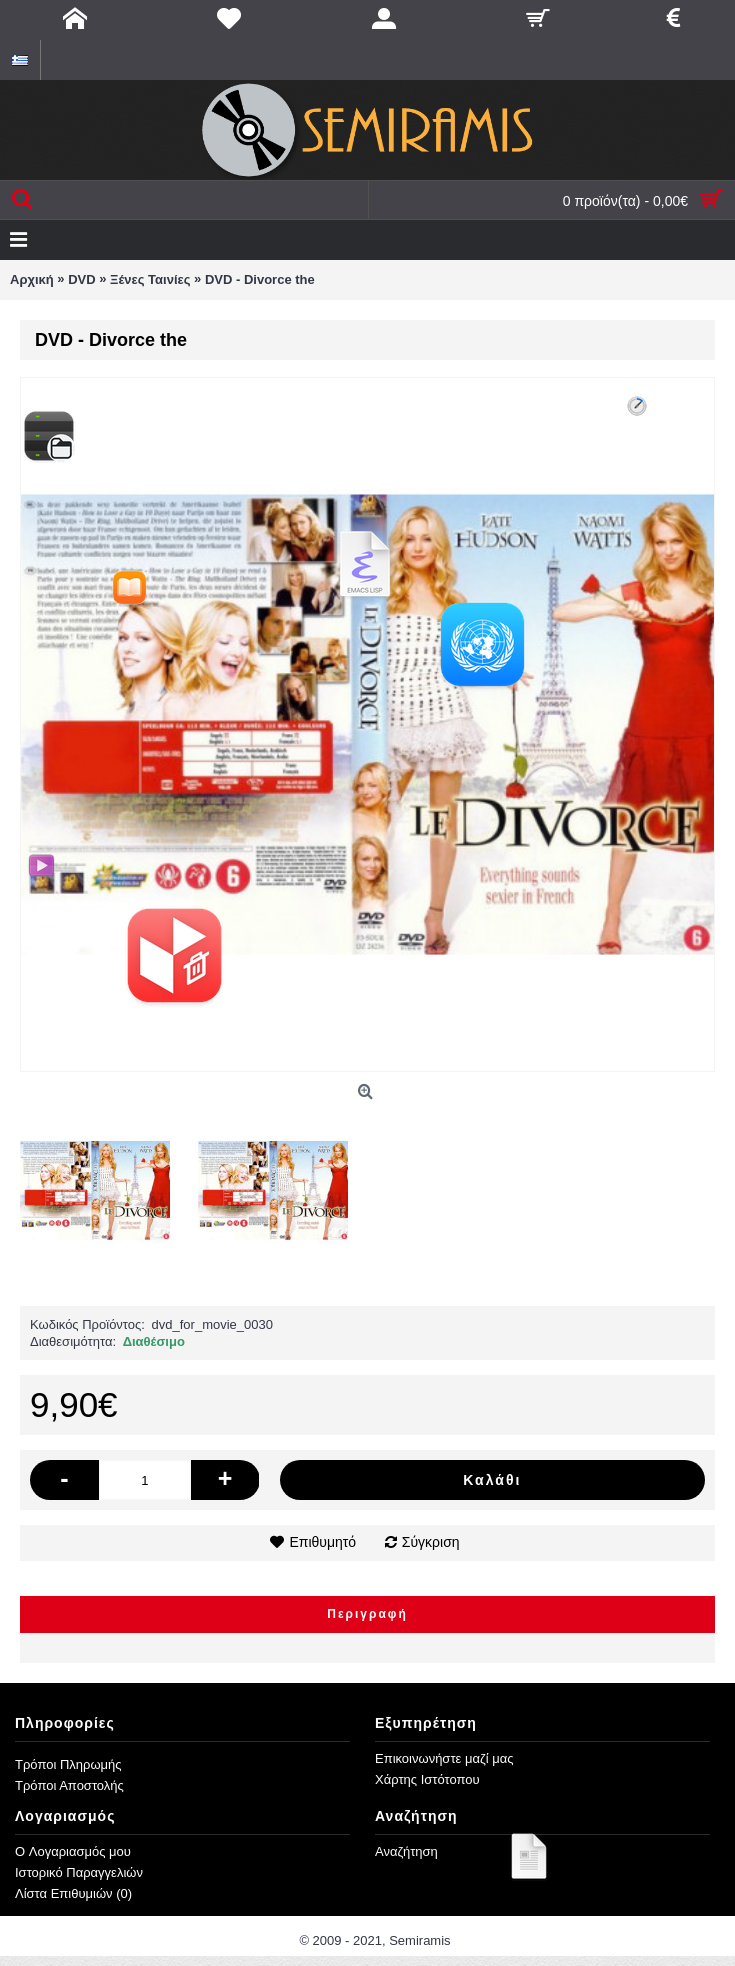 The height and width of the screenshot is (1966, 735). Describe the element at coordinates (637, 406) in the screenshot. I see `open sysprof system profiler` at that location.